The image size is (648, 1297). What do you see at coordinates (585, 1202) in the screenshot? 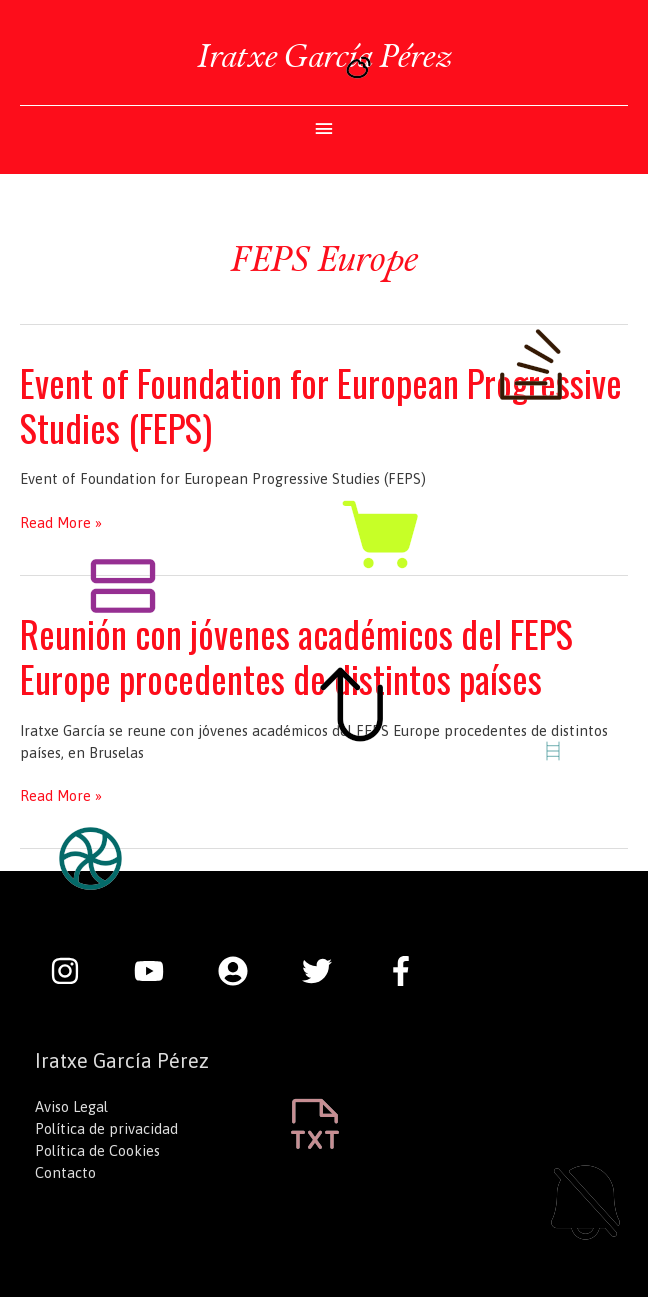
I see `mute notifications` at bounding box center [585, 1202].